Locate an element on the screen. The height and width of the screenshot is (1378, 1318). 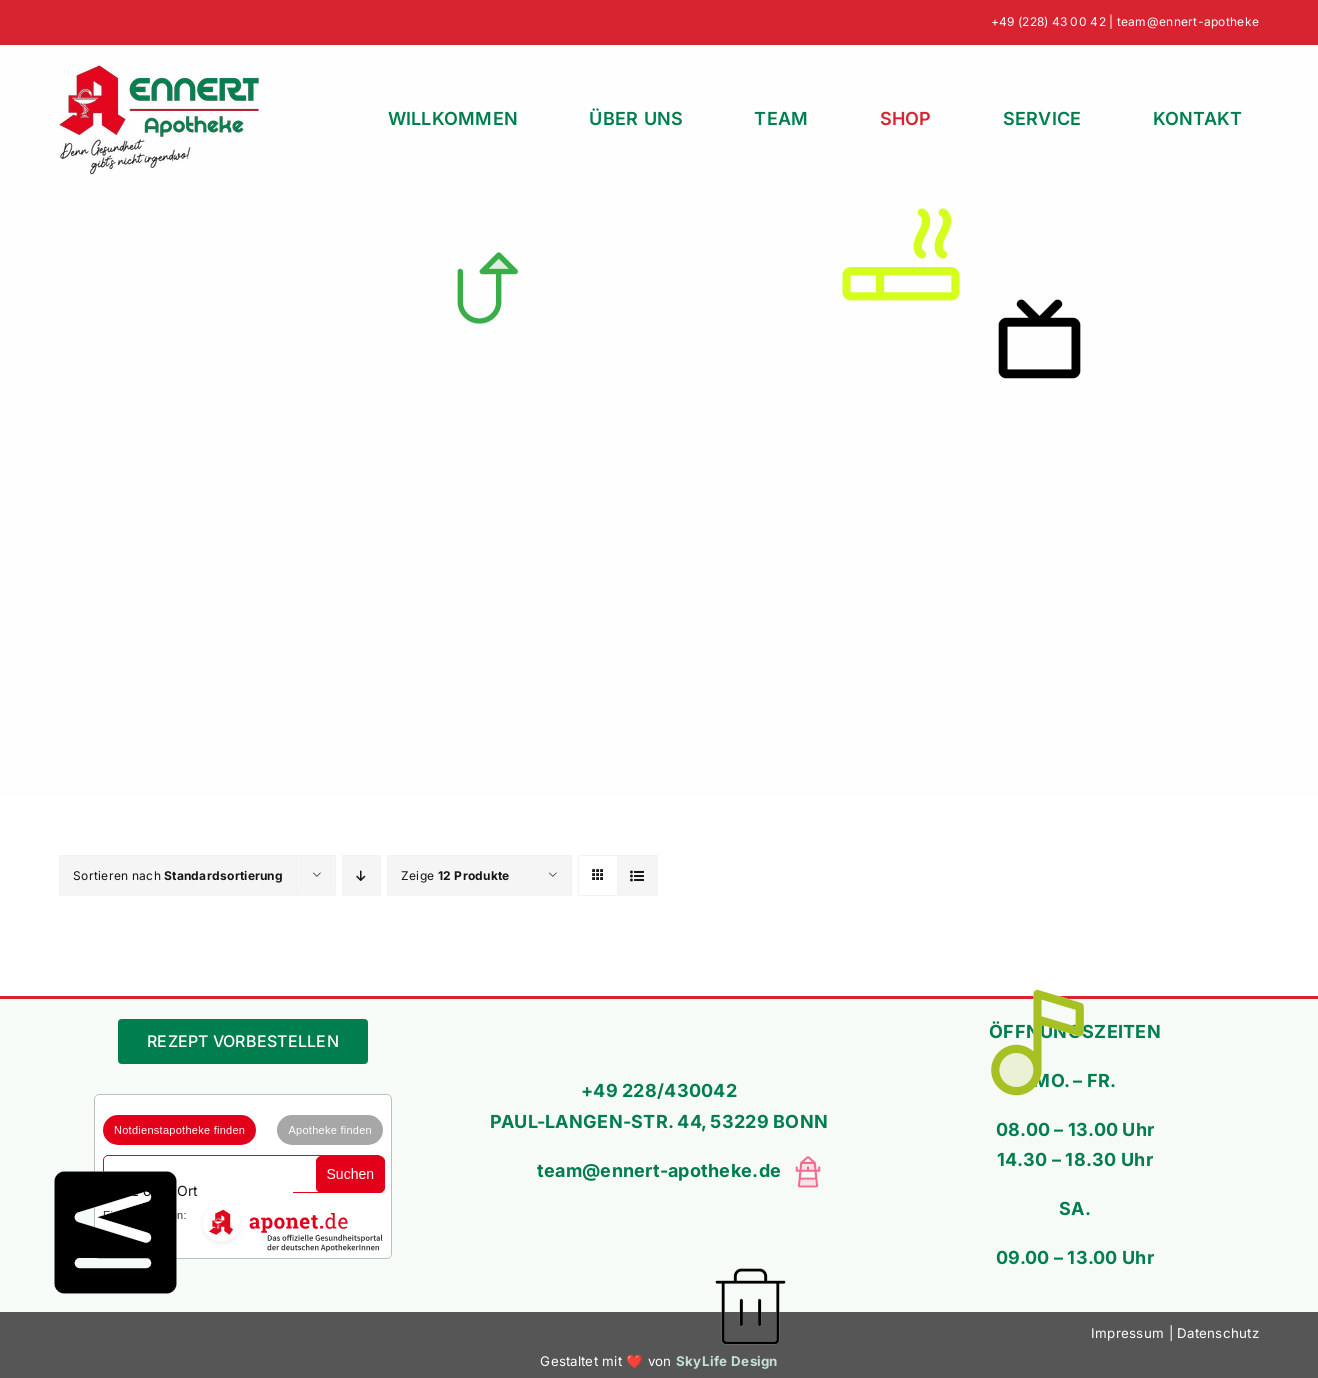
access music or audio player is located at coordinates (1037, 1040).